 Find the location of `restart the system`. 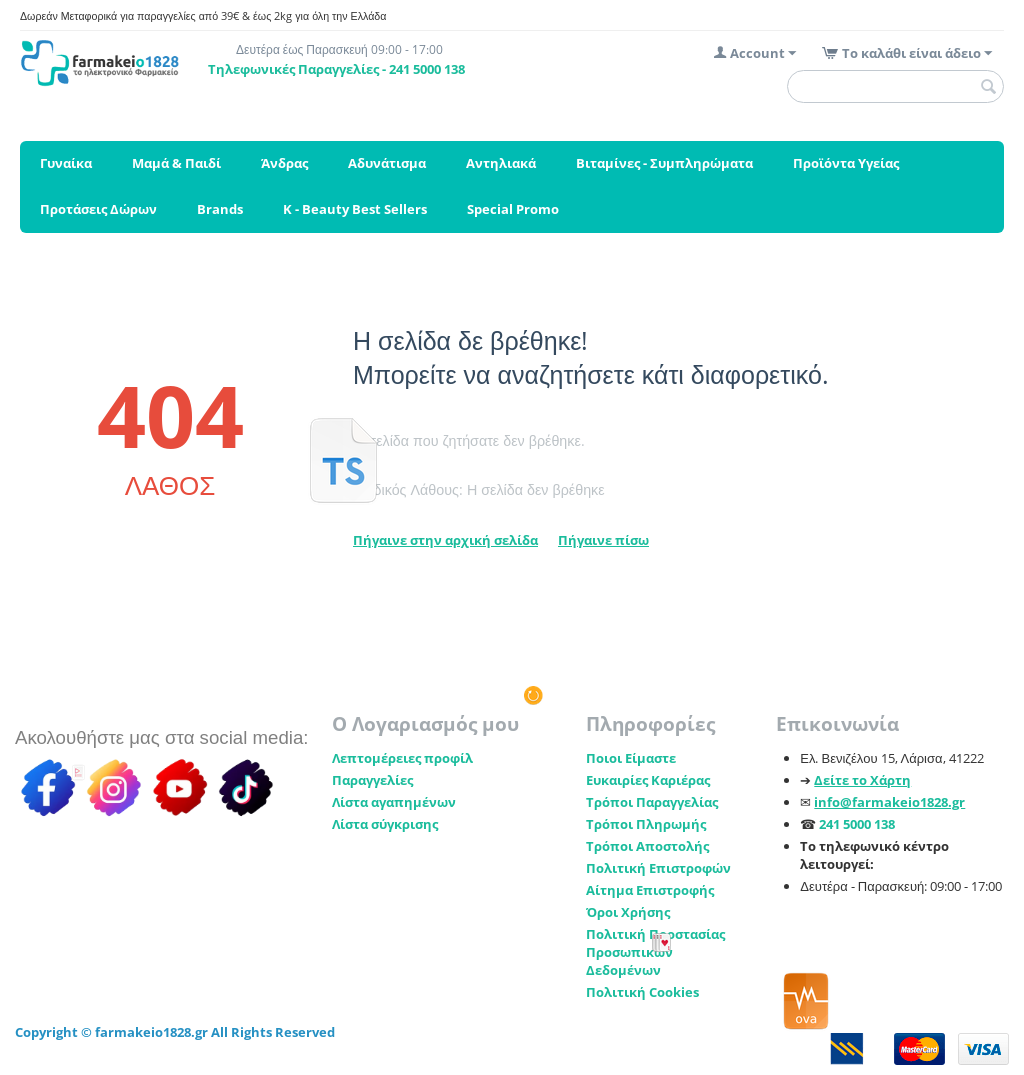

restart the system is located at coordinates (533, 695).